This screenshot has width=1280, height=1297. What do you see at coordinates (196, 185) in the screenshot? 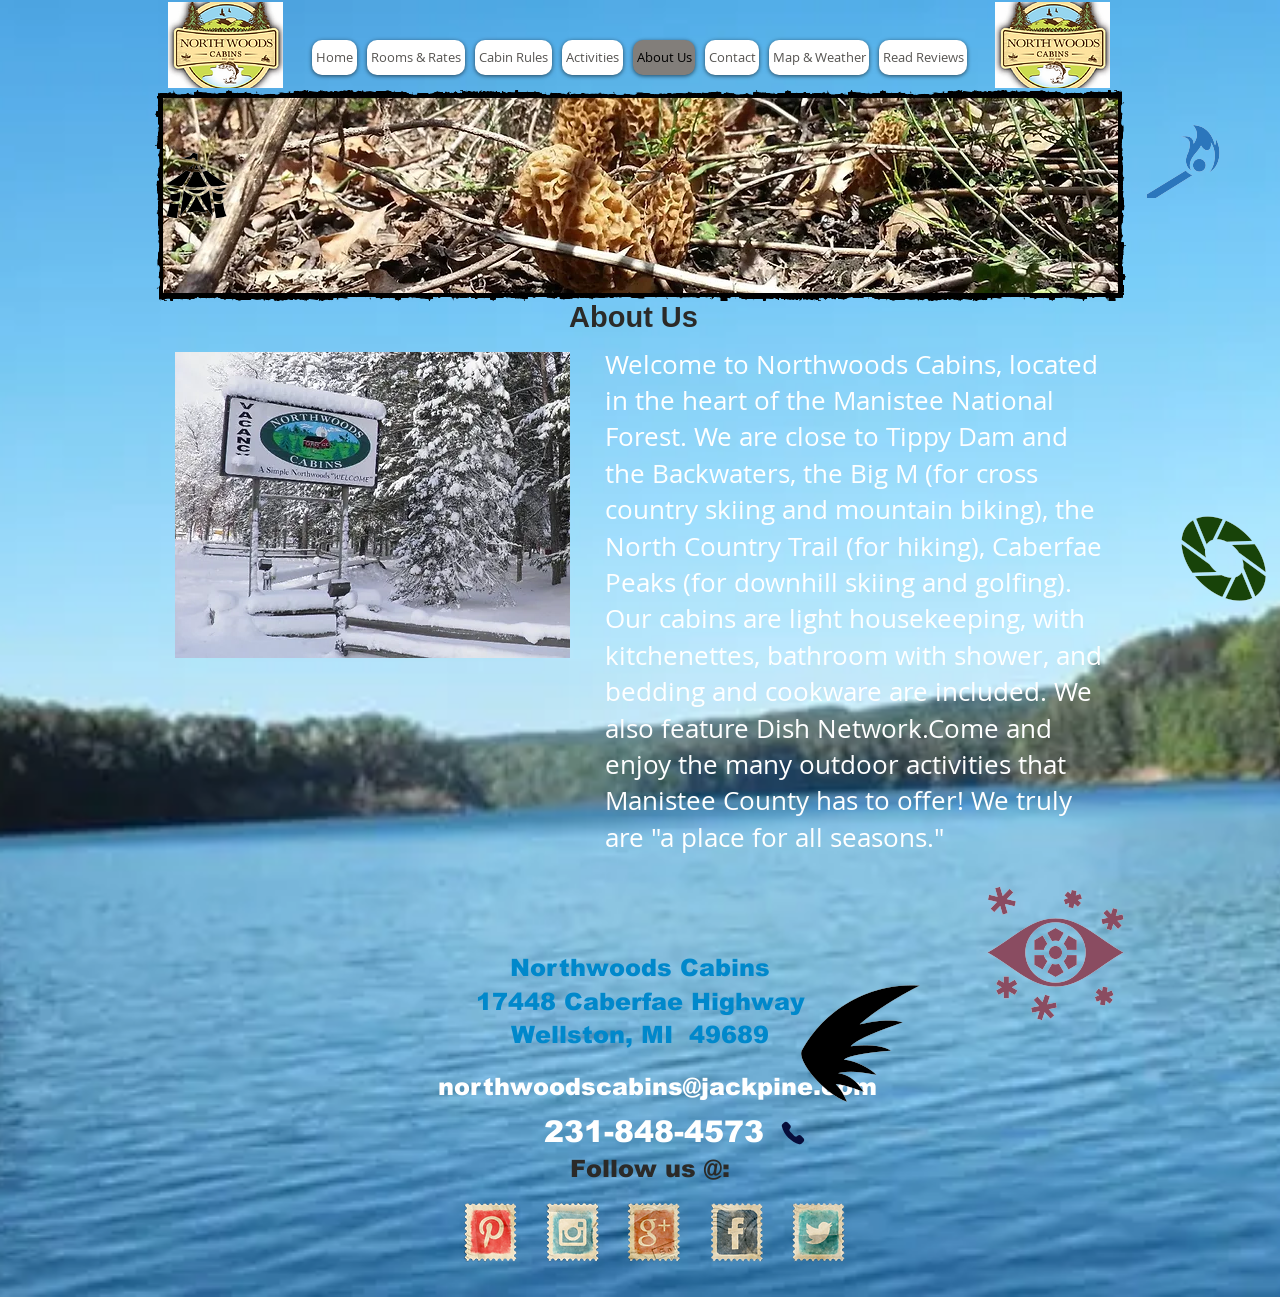
I see `access medieval or festival-themed game content` at bounding box center [196, 185].